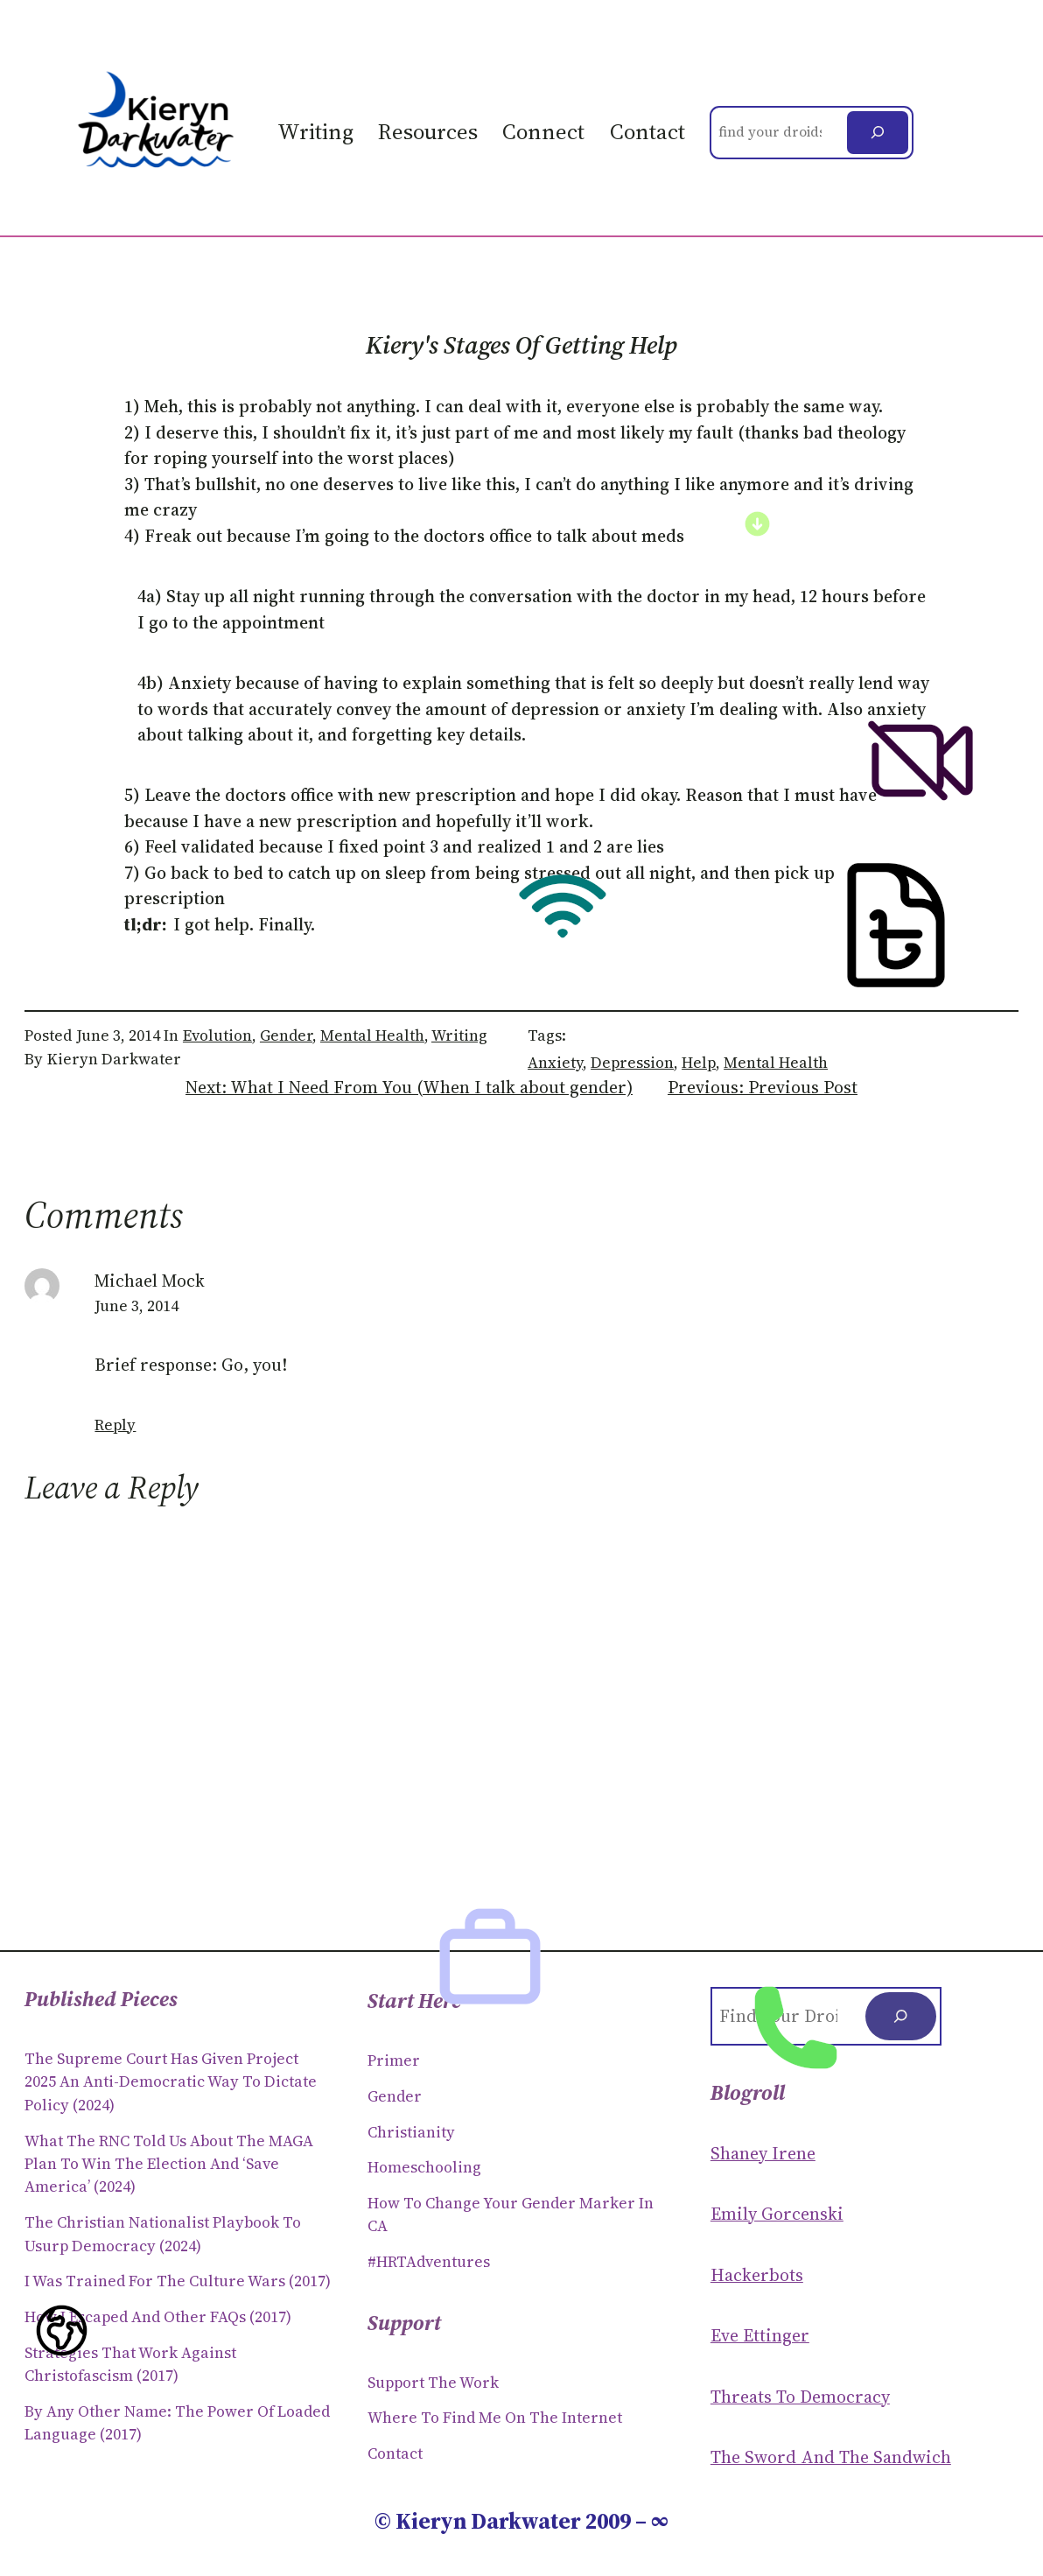  I want to click on view bangladeshi taka financial document, so click(896, 925).